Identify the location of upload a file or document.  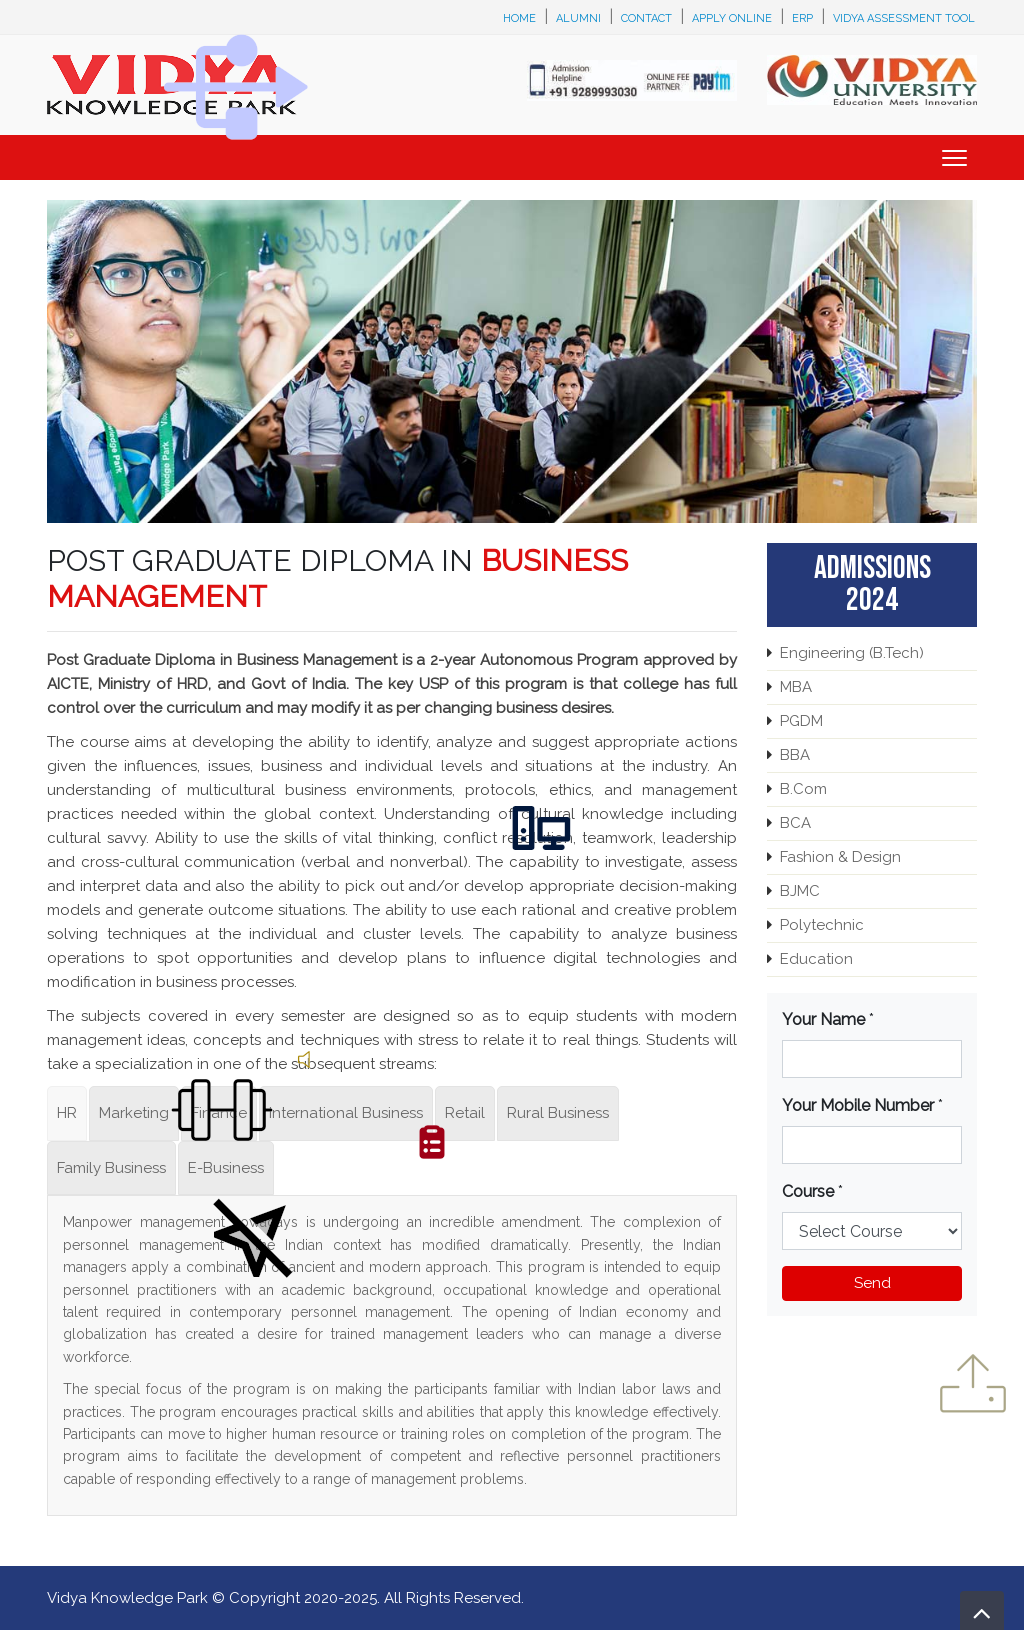
(973, 1387).